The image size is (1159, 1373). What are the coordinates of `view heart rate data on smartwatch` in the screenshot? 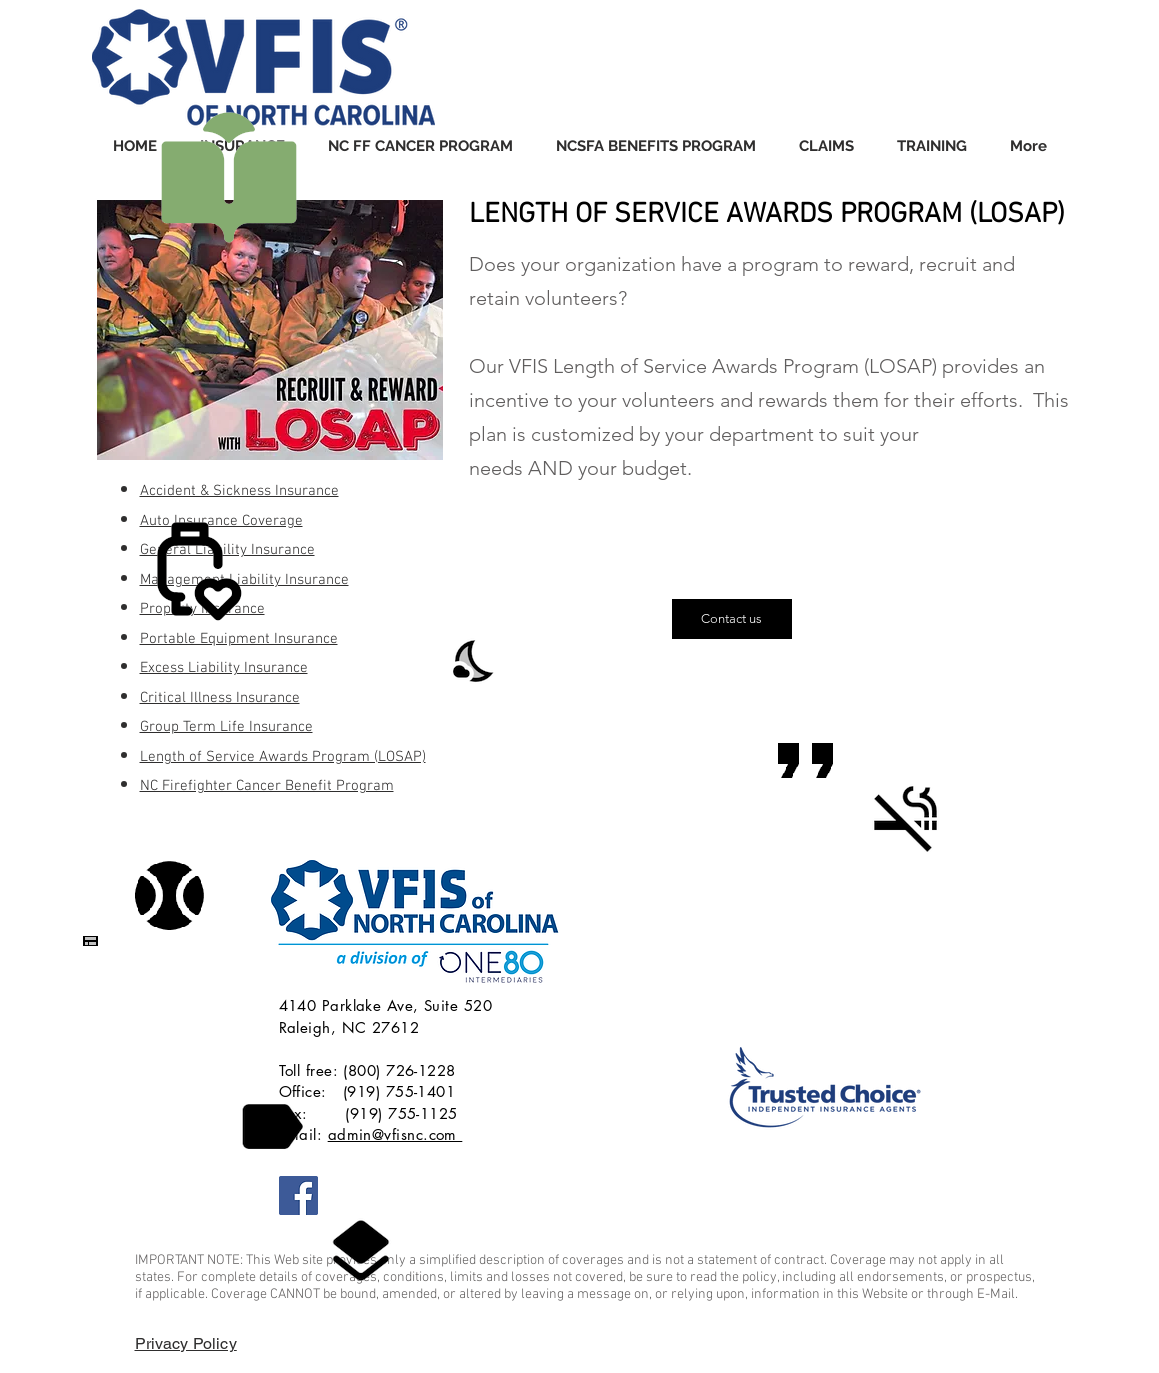 It's located at (190, 569).